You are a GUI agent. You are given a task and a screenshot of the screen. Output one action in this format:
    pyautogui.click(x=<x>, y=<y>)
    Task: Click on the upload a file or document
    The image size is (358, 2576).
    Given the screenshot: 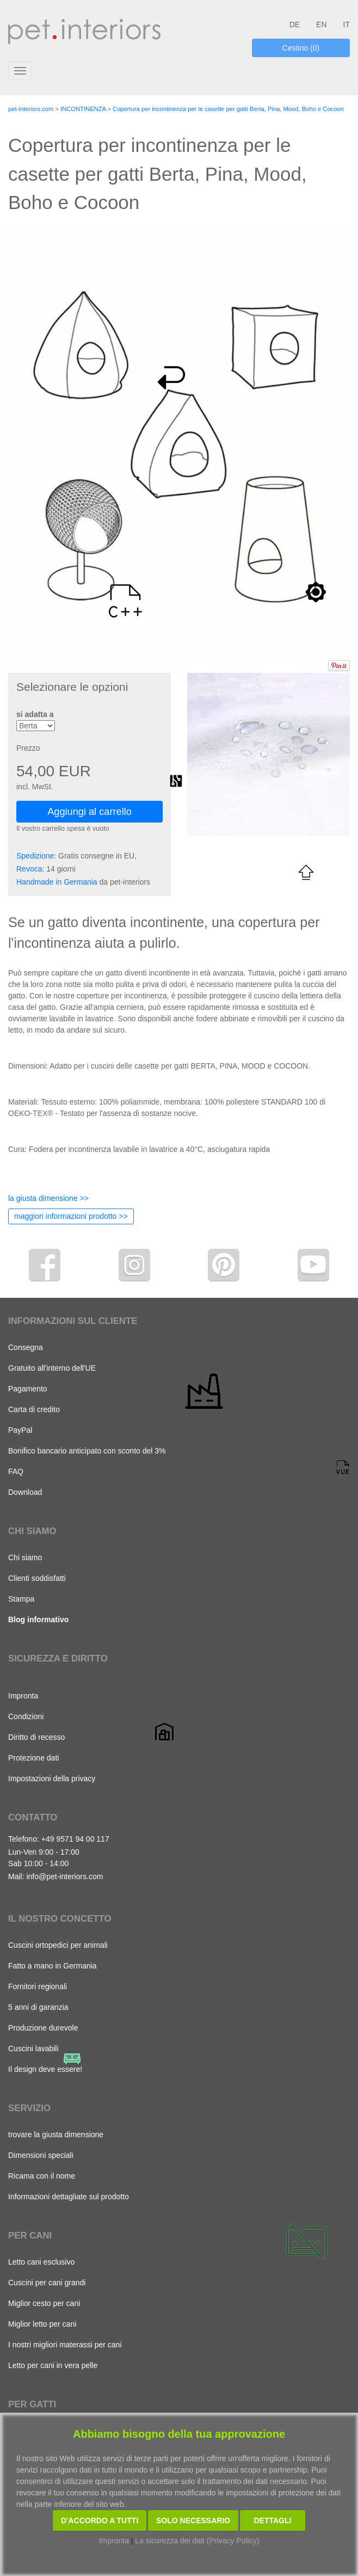 What is the action you would take?
    pyautogui.click(x=306, y=873)
    